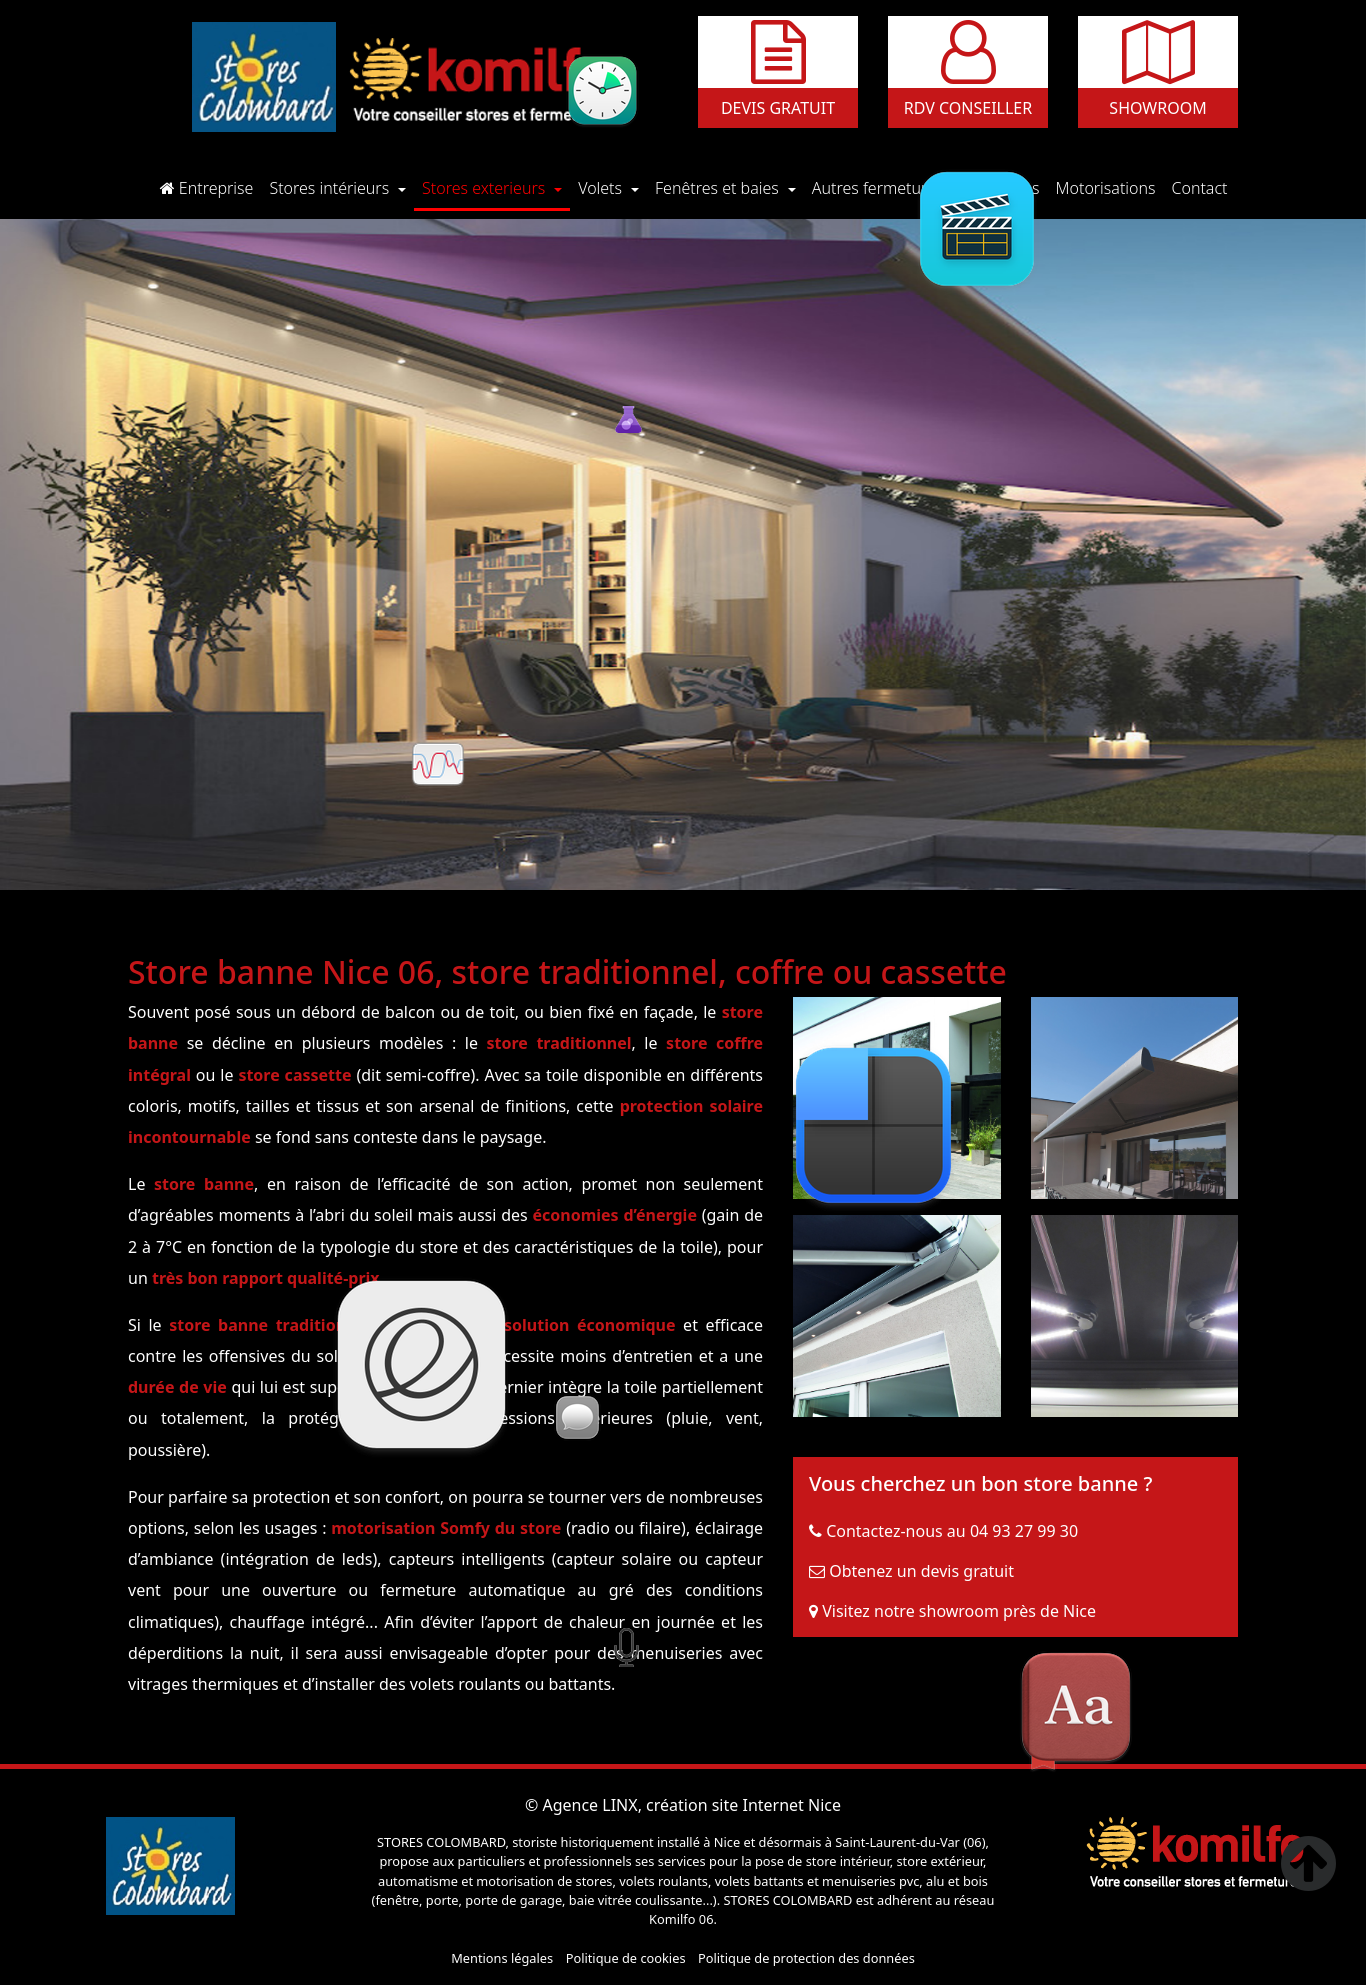  What do you see at coordinates (577, 1417) in the screenshot?
I see `open the messages app` at bounding box center [577, 1417].